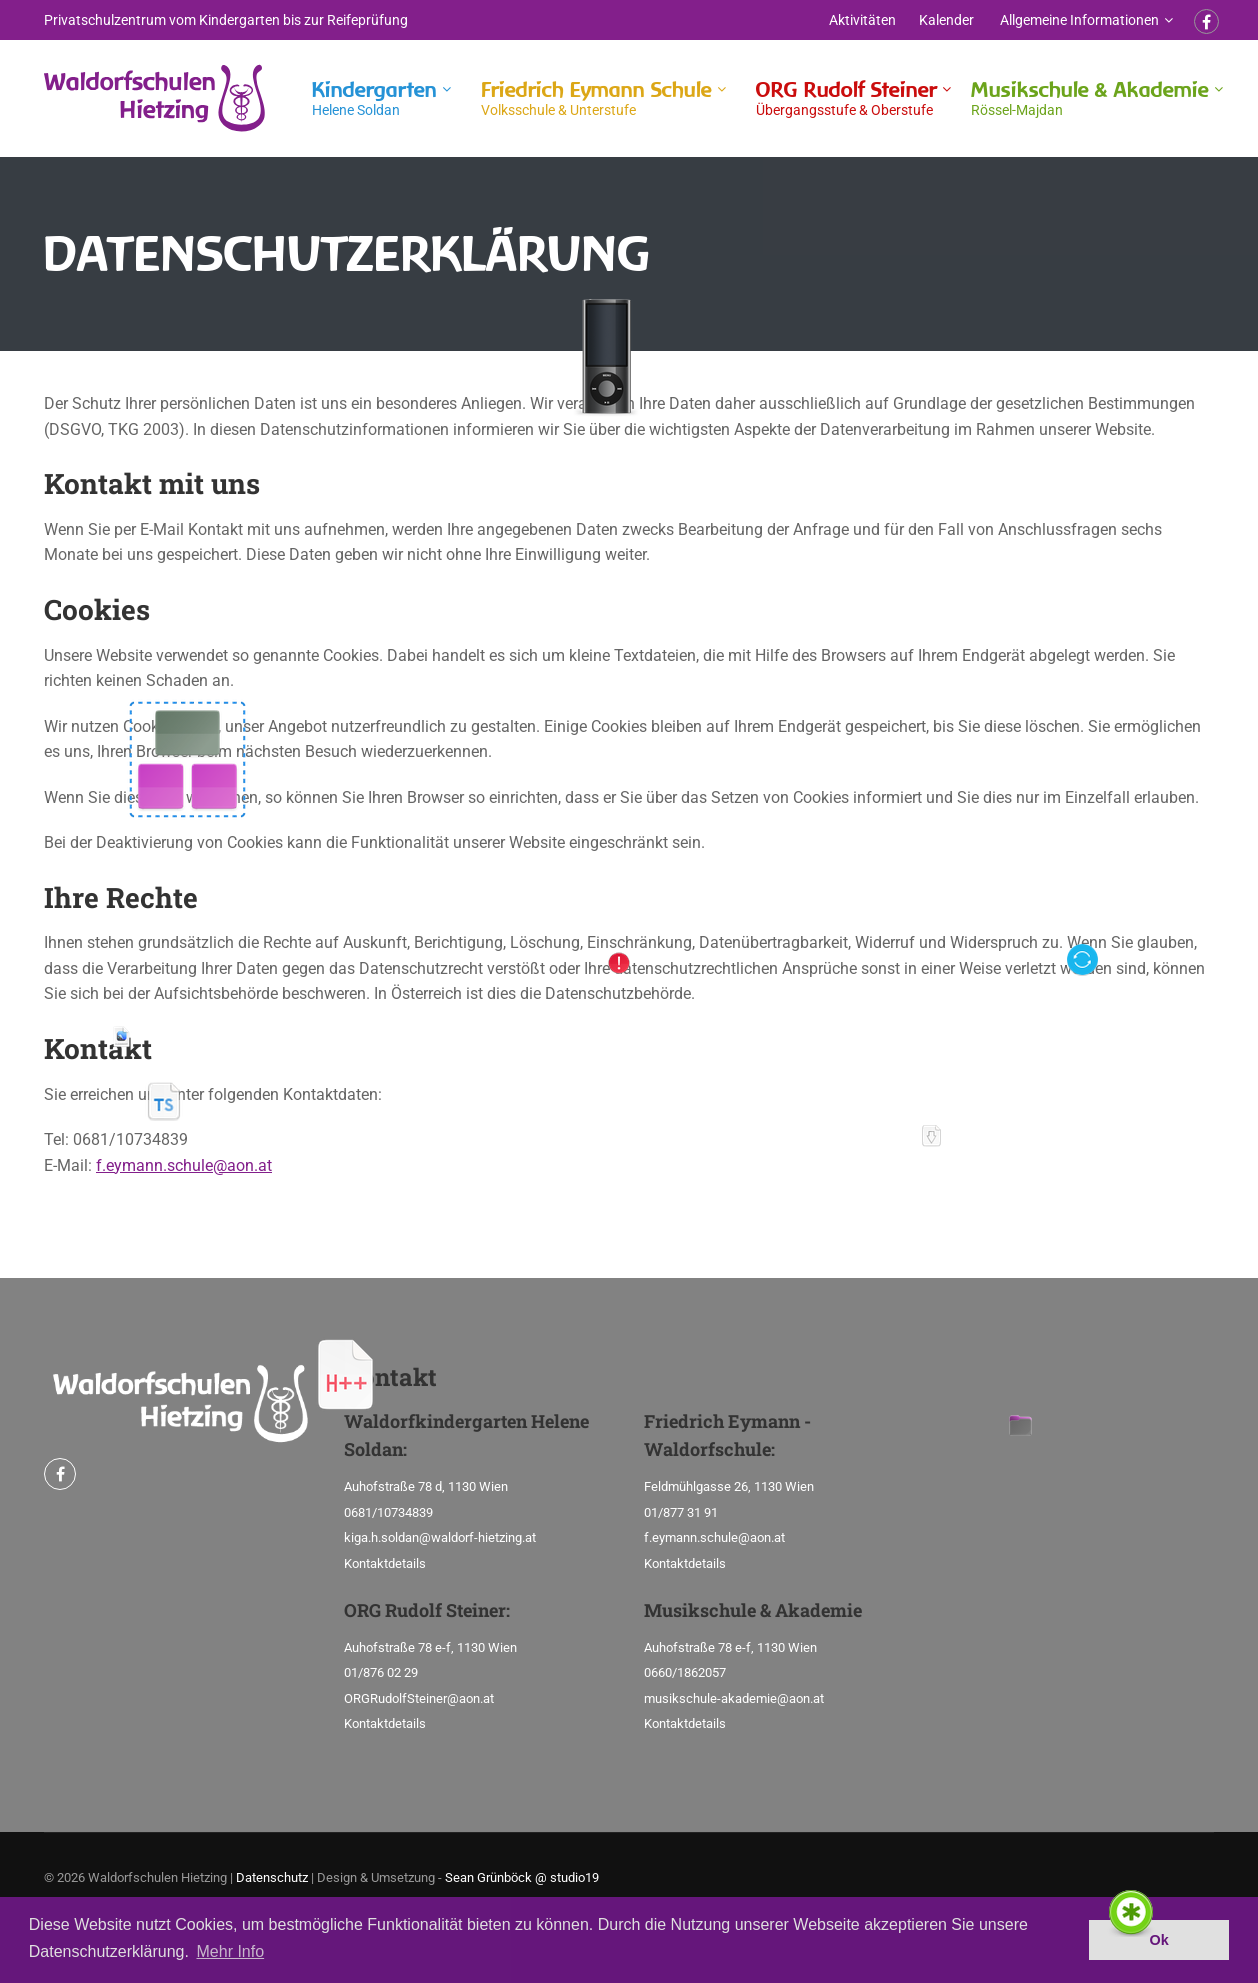 This screenshot has height=1983, width=1258. Describe the element at coordinates (606, 358) in the screenshot. I see `manage connected iPod device` at that location.